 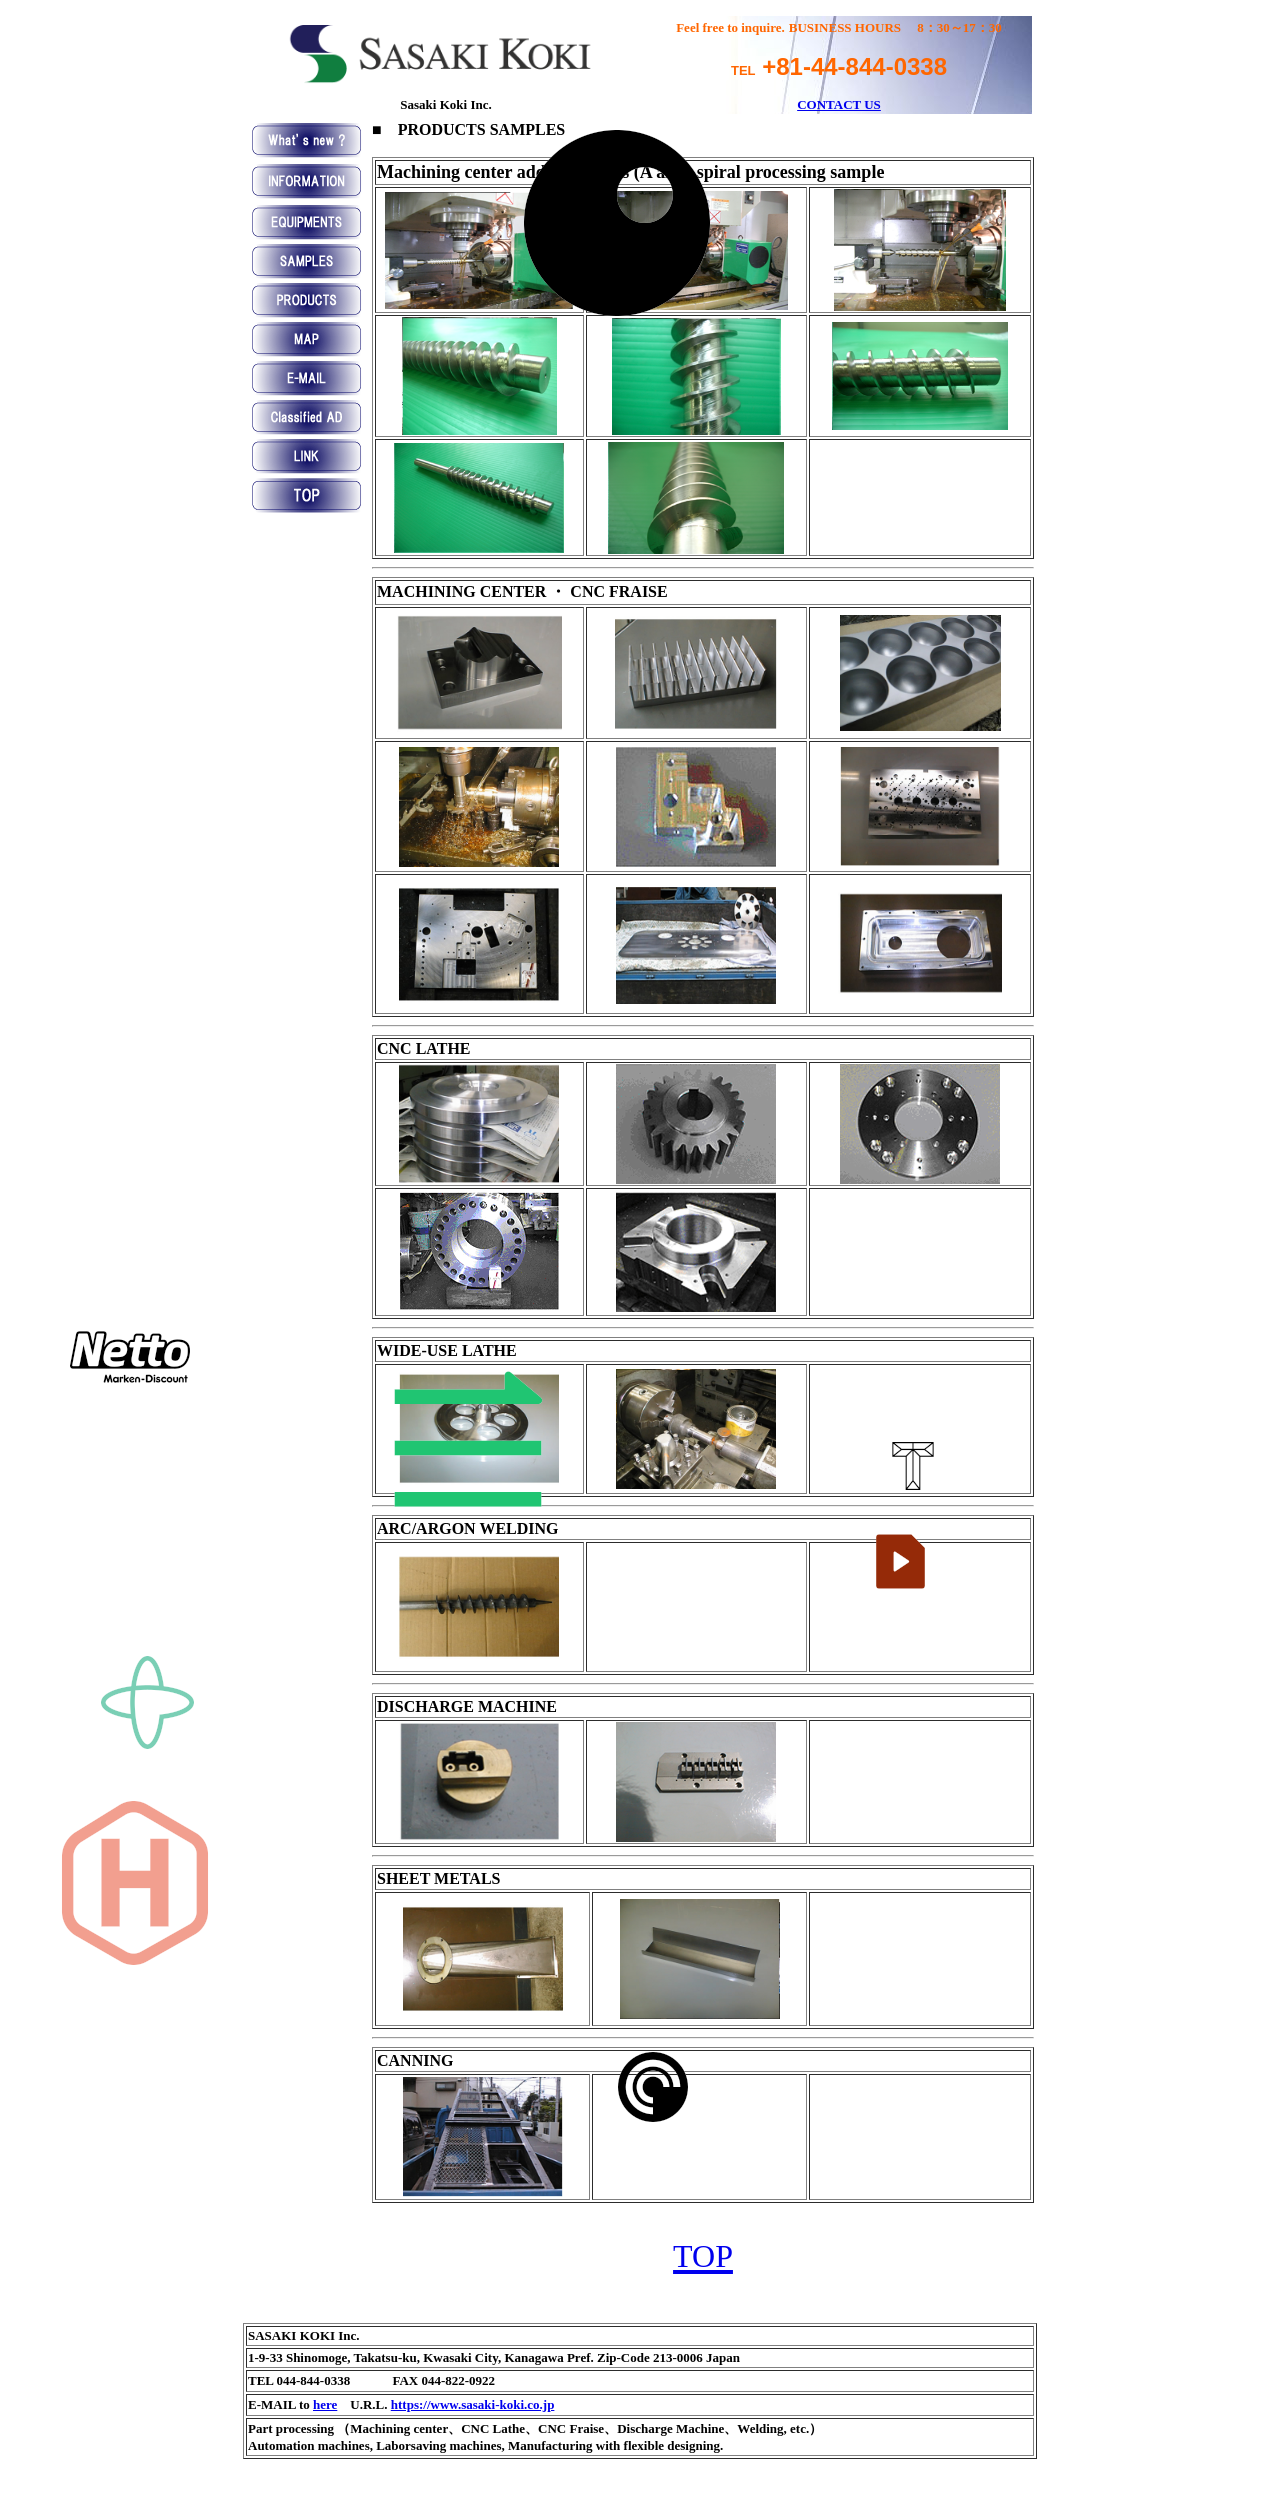 What do you see at coordinates (913, 1466) in the screenshot?
I see `visit talenthouse website or app` at bounding box center [913, 1466].